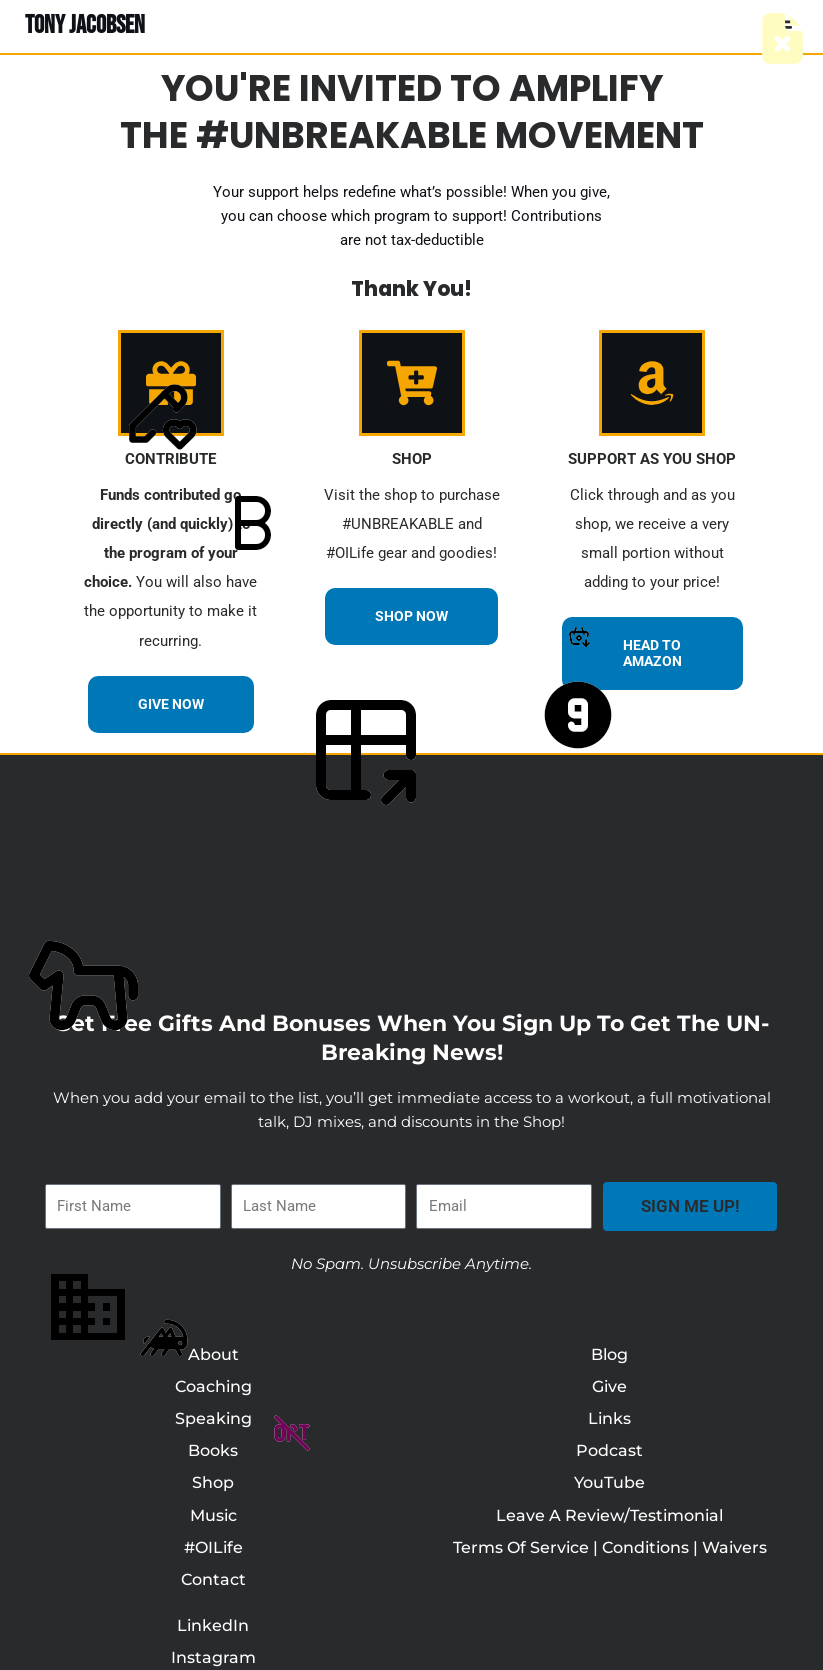 The height and width of the screenshot is (1670, 823). What do you see at coordinates (83, 985) in the screenshot?
I see `access equestrian or horseback riding features` at bounding box center [83, 985].